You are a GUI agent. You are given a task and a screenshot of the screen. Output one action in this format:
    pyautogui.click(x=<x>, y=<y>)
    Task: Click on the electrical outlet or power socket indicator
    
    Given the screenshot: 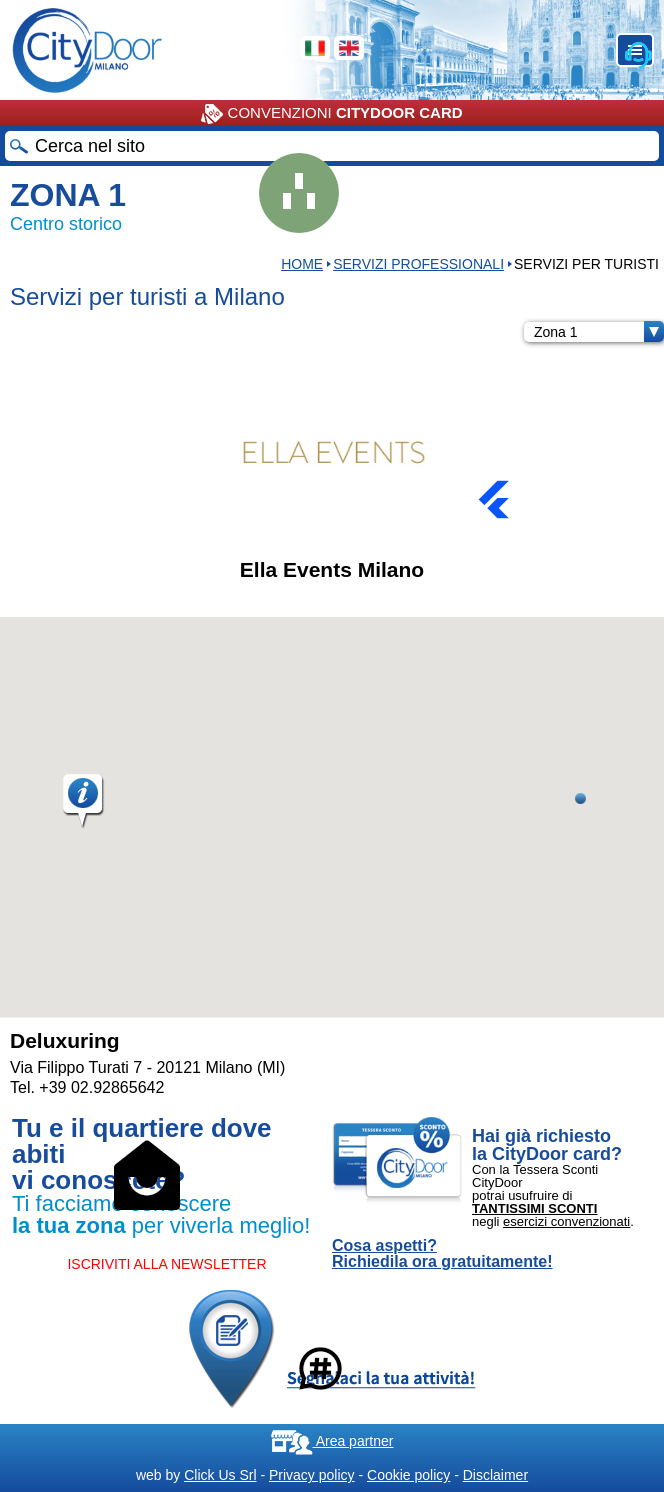 What is the action you would take?
    pyautogui.click(x=299, y=193)
    